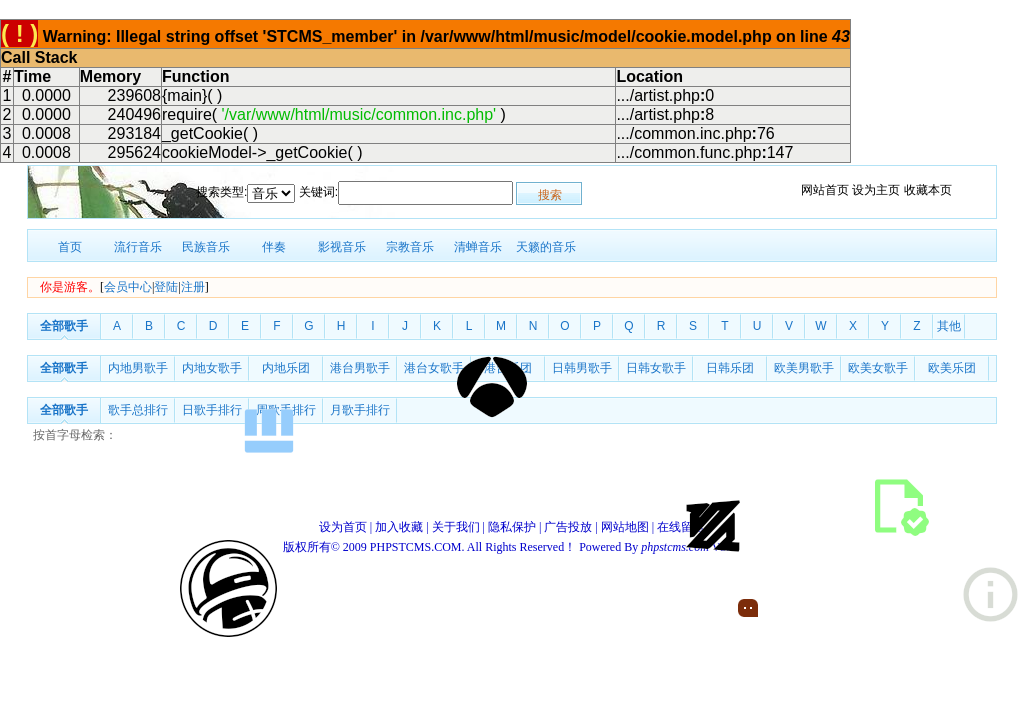  I want to click on view verified contract document, so click(899, 506).